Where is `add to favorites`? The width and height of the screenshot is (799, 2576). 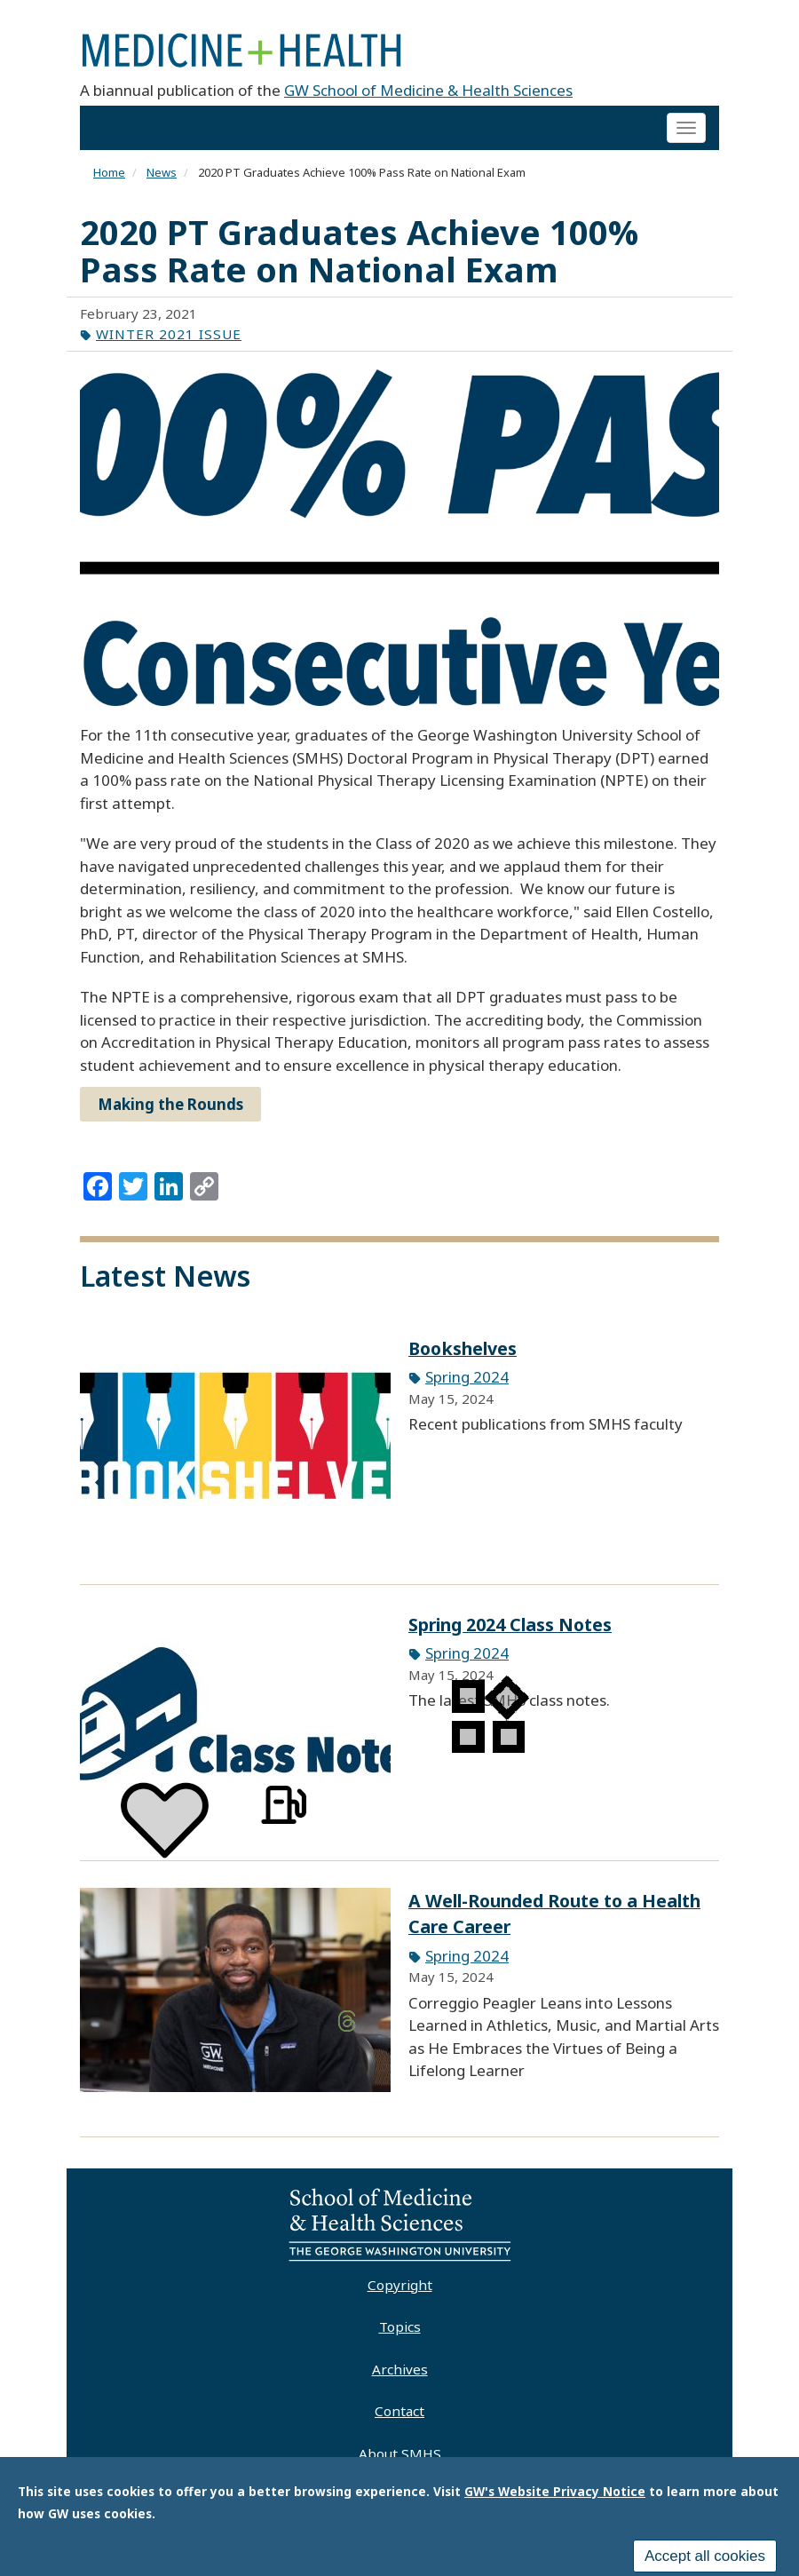 add to favorites is located at coordinates (164, 1817).